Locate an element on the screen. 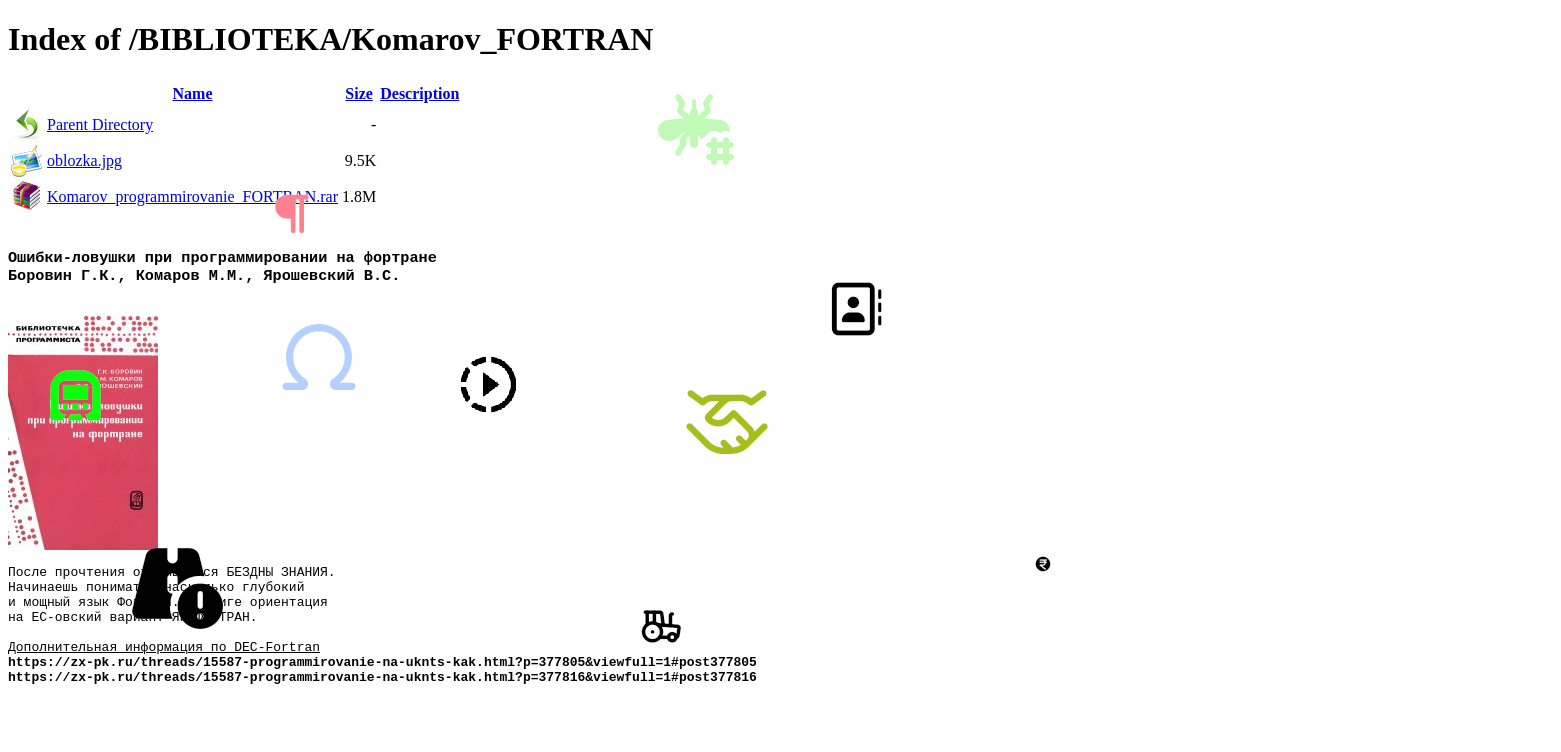 Image resolution: width=1561 pixels, height=752 pixels. mosquito protection or pest control settings is located at coordinates (694, 125).